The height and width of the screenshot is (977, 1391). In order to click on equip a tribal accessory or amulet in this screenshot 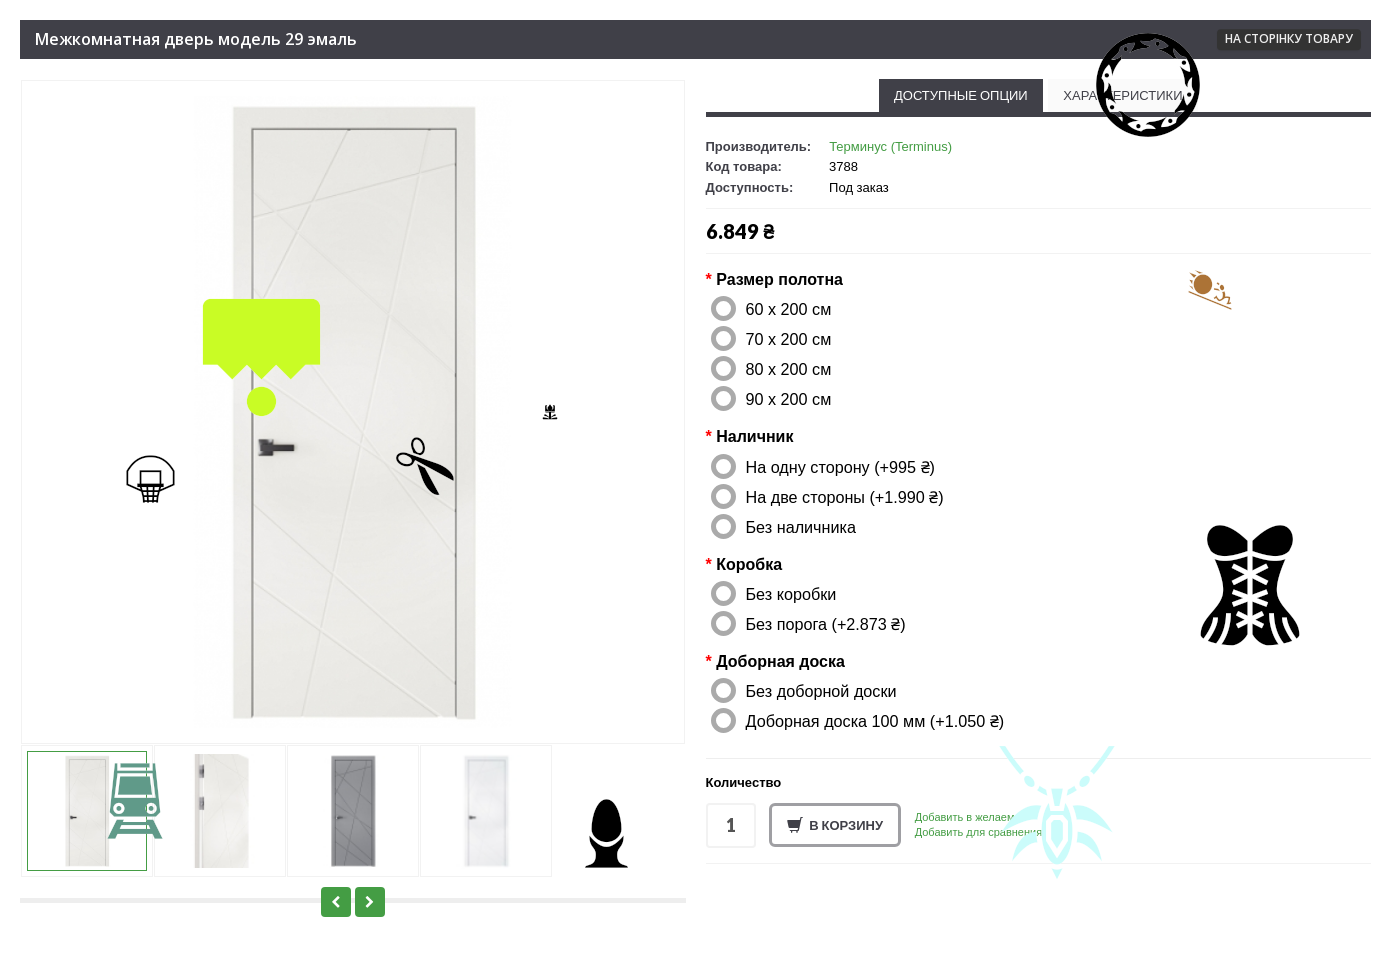, I will do `click(1057, 813)`.